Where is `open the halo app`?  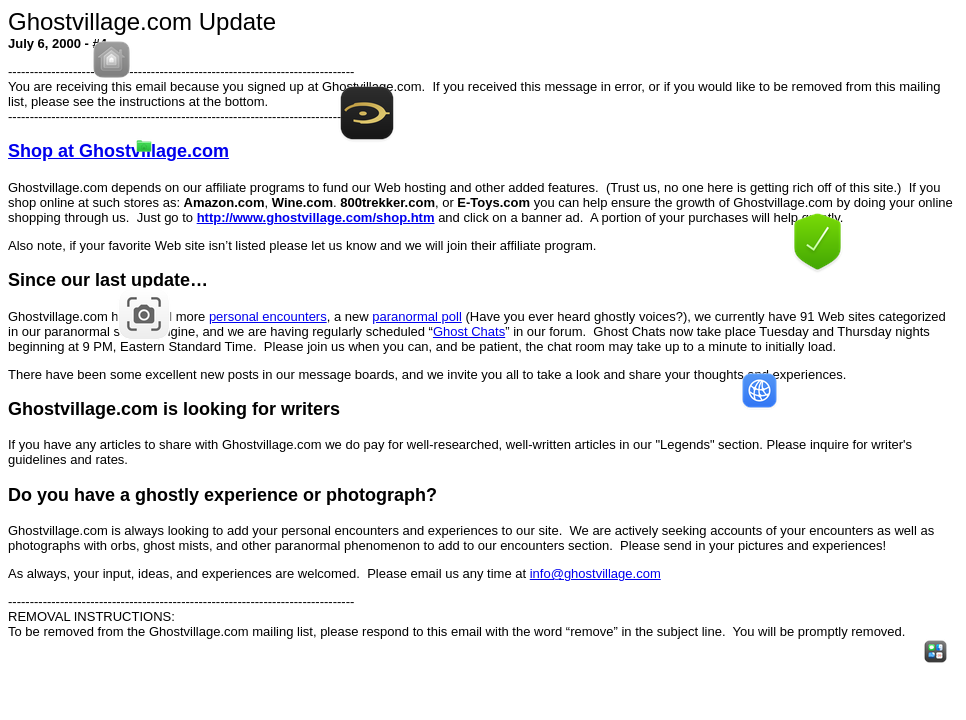 open the halo app is located at coordinates (367, 113).